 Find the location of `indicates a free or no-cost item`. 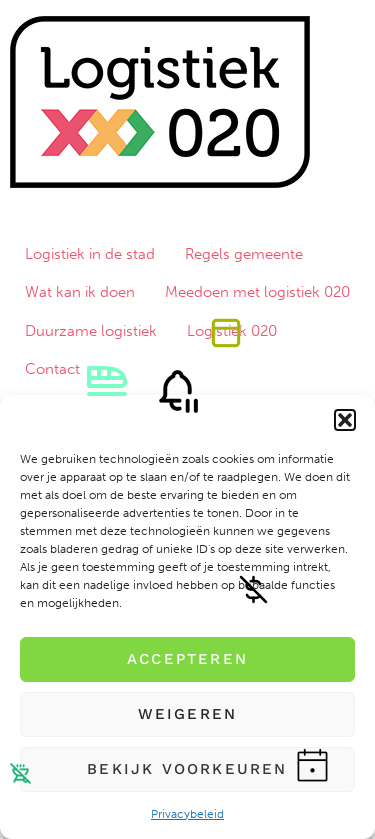

indicates a free or no-cost item is located at coordinates (253, 589).